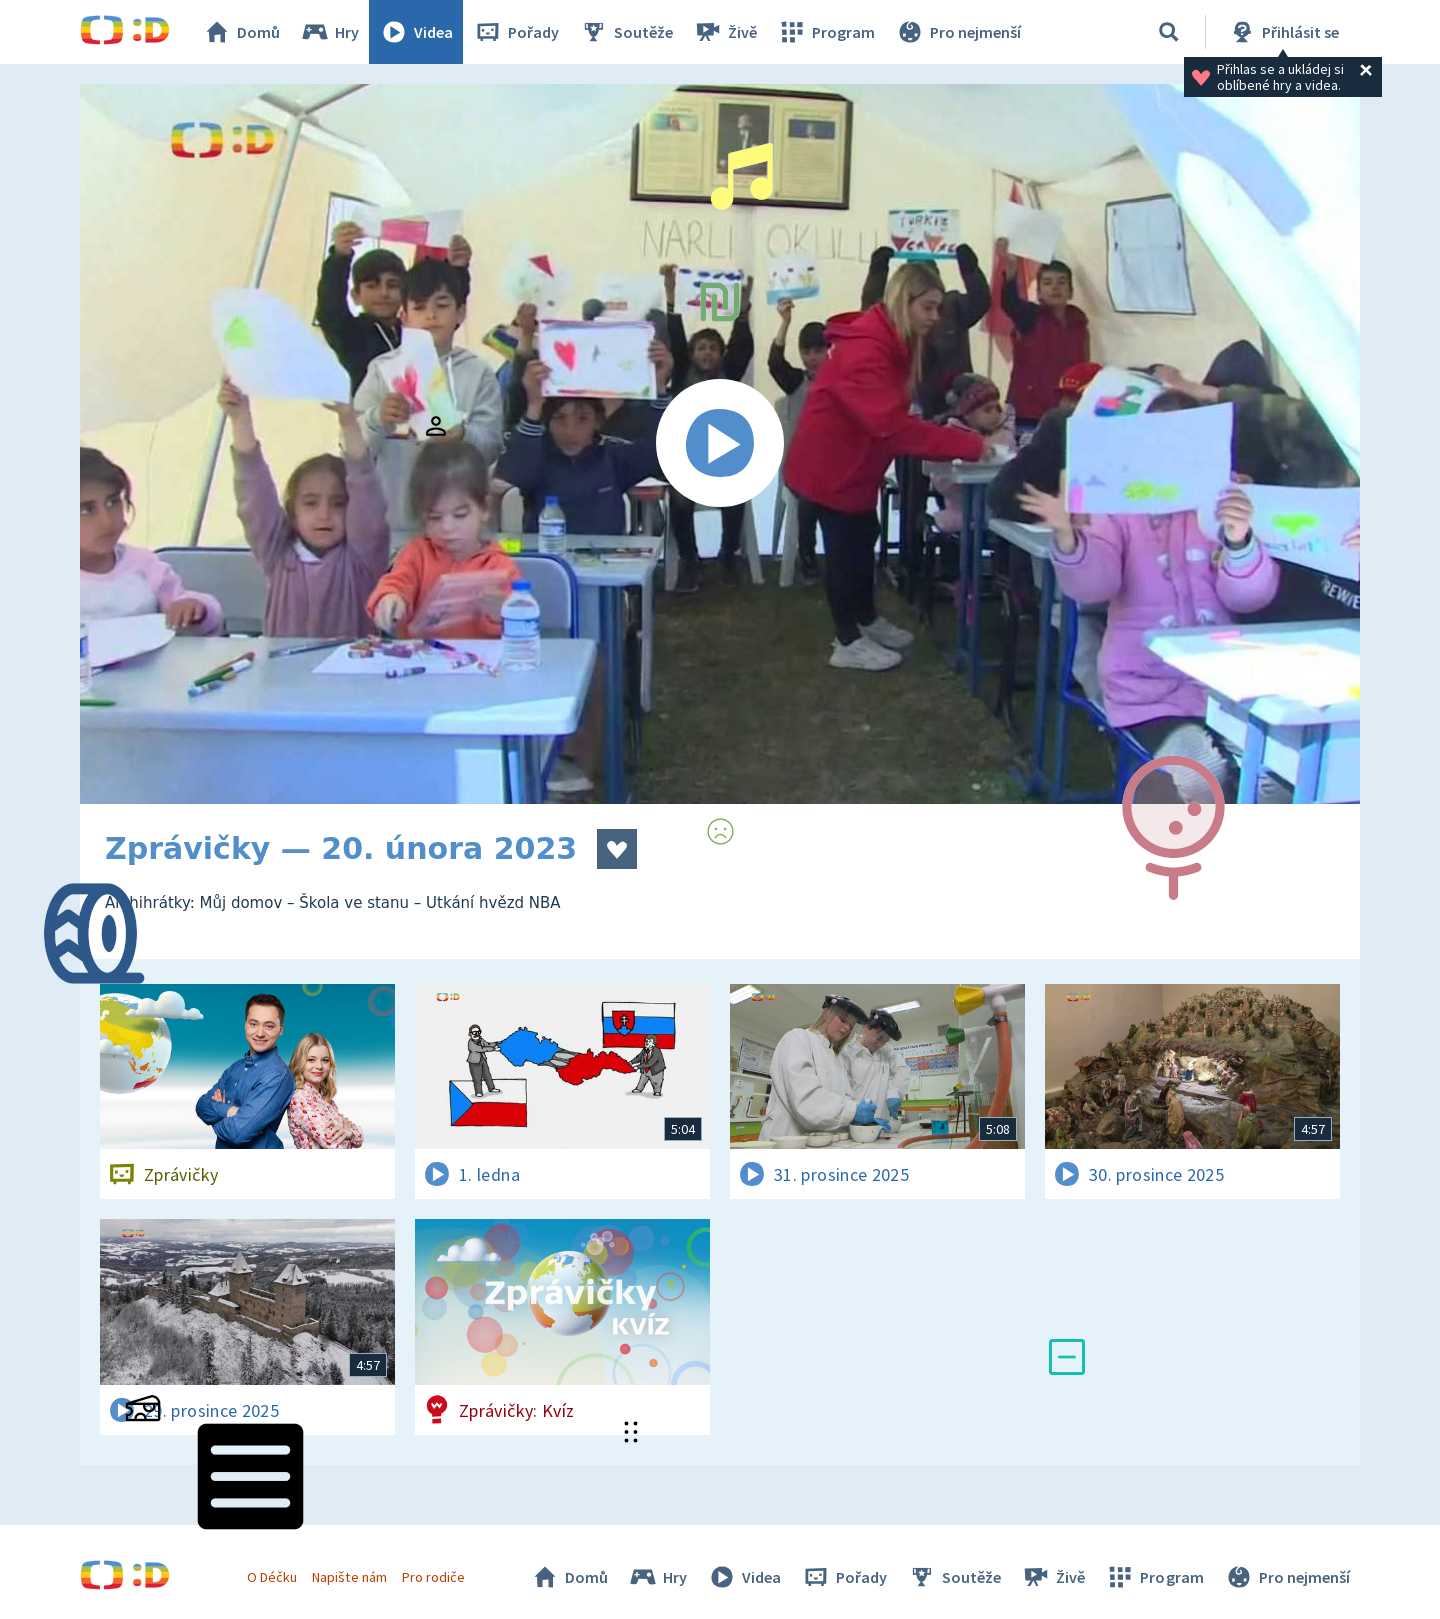 This screenshot has width=1440, height=1619. What do you see at coordinates (143, 1410) in the screenshot?
I see `cheese or dairy product category` at bounding box center [143, 1410].